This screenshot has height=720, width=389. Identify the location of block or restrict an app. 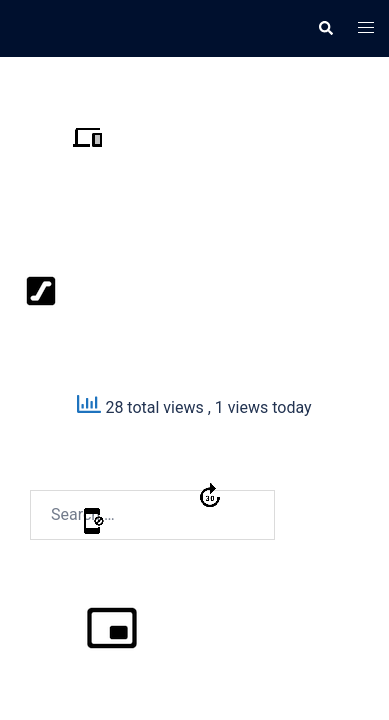
(92, 521).